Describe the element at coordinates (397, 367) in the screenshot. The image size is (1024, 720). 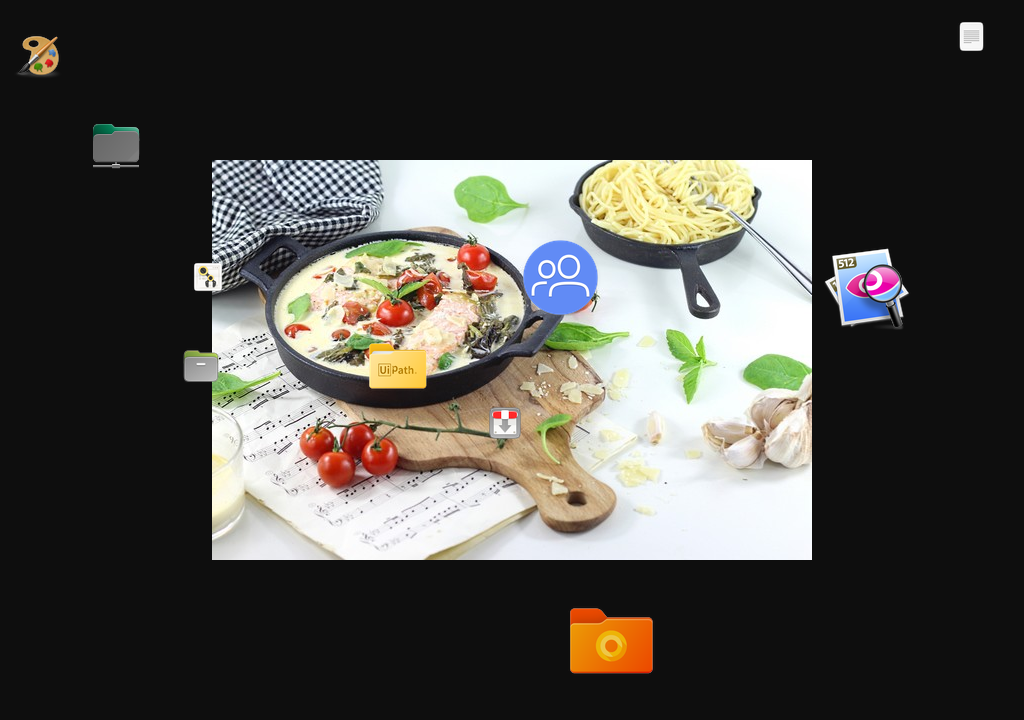
I see `open folder containing UiPath automation projects` at that location.